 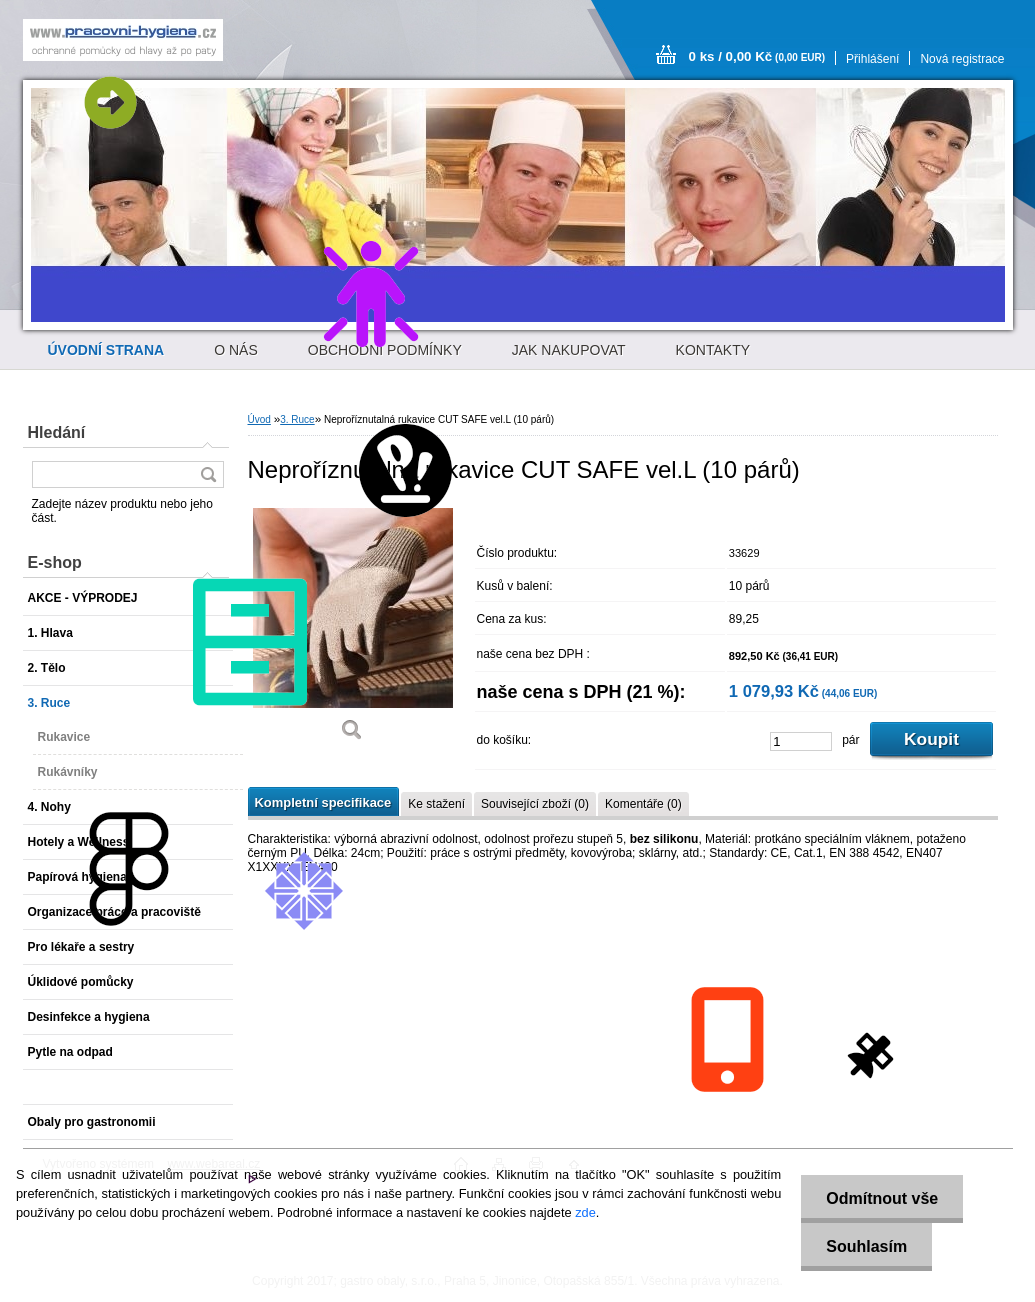 What do you see at coordinates (371, 294) in the screenshot?
I see `view user presence or active status` at bounding box center [371, 294].